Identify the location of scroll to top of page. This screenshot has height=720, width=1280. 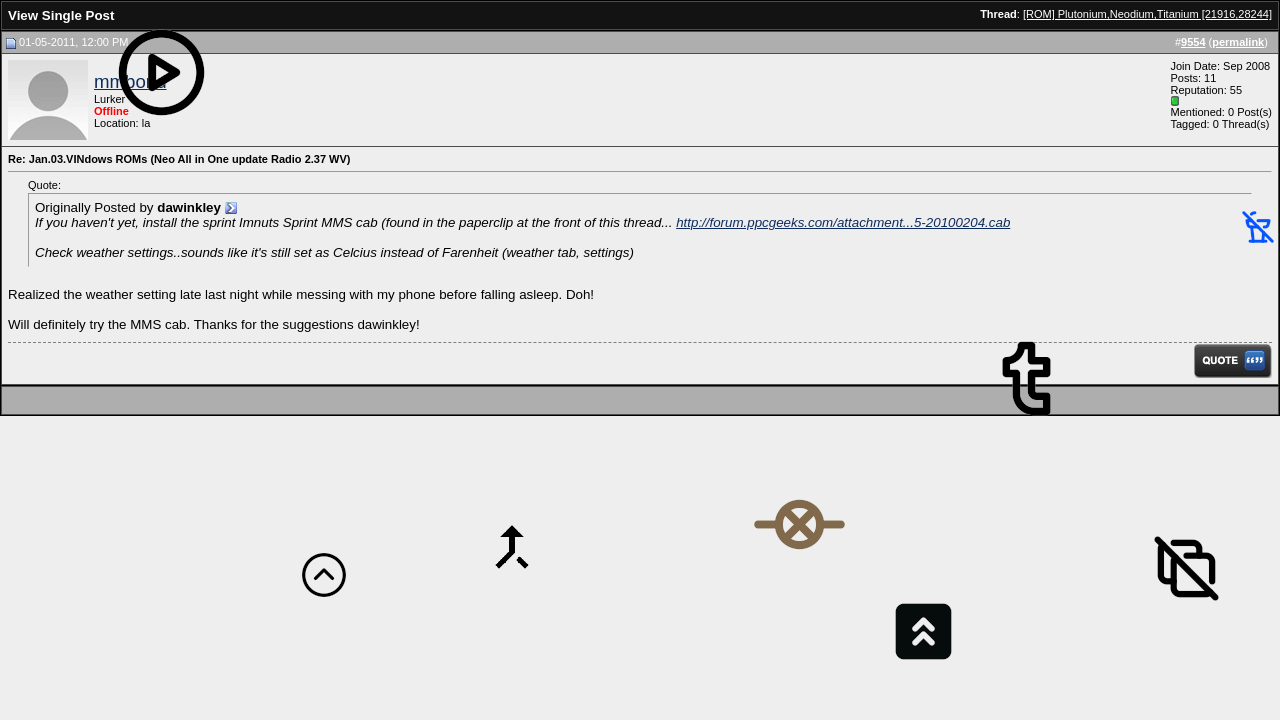
(923, 631).